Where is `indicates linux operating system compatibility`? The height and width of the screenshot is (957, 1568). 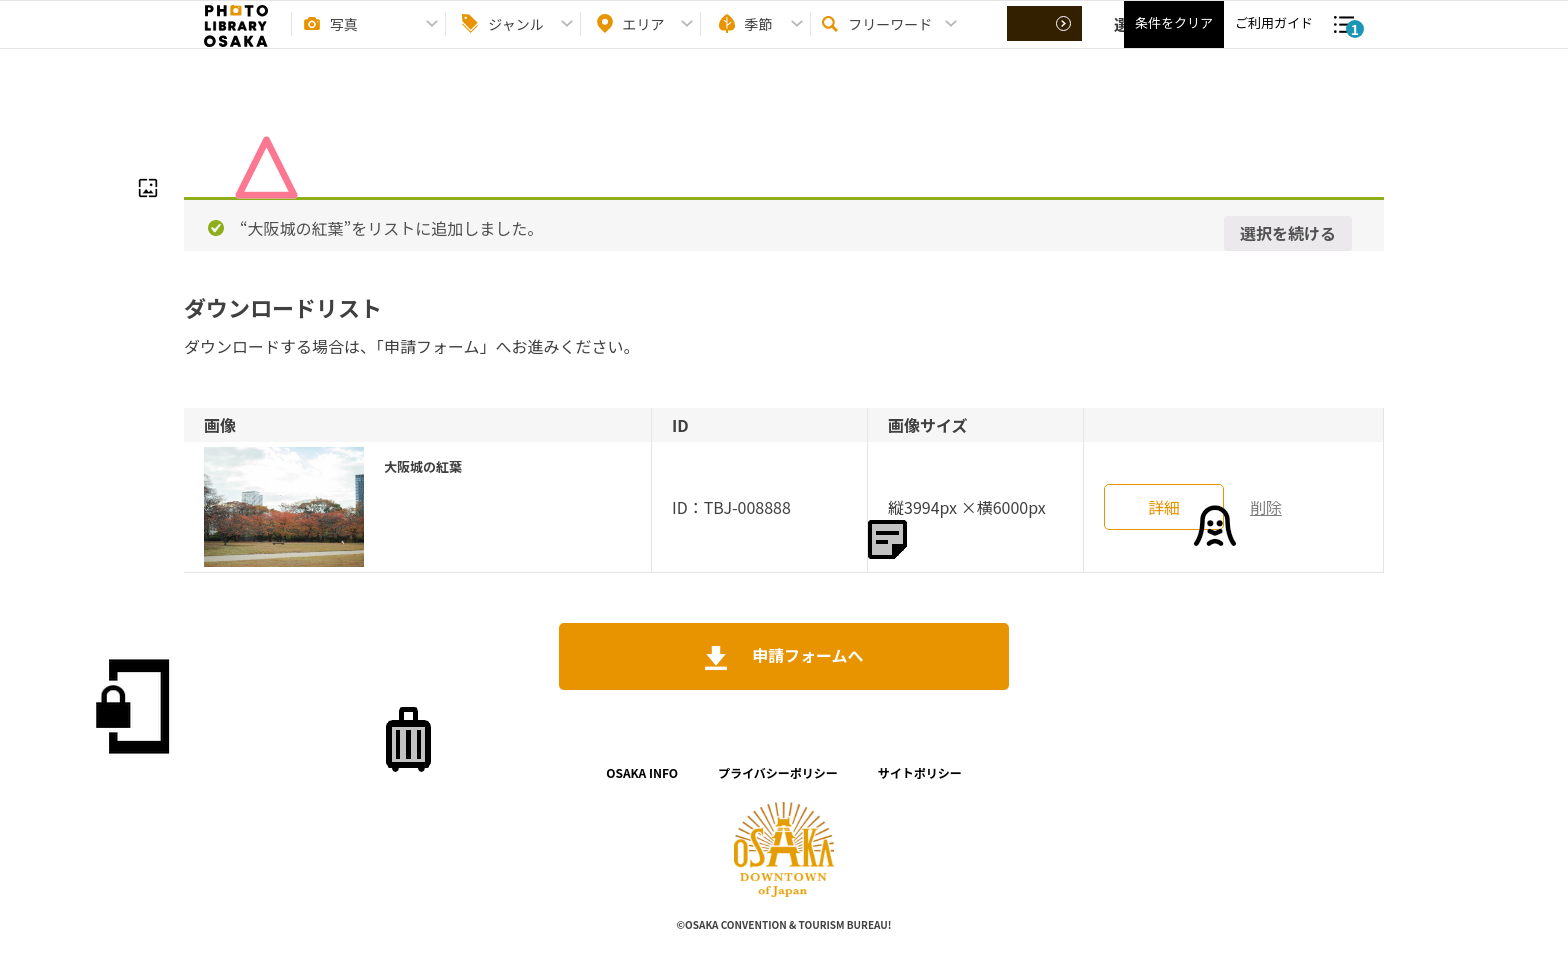
indicates linux operating system compatibility is located at coordinates (1215, 528).